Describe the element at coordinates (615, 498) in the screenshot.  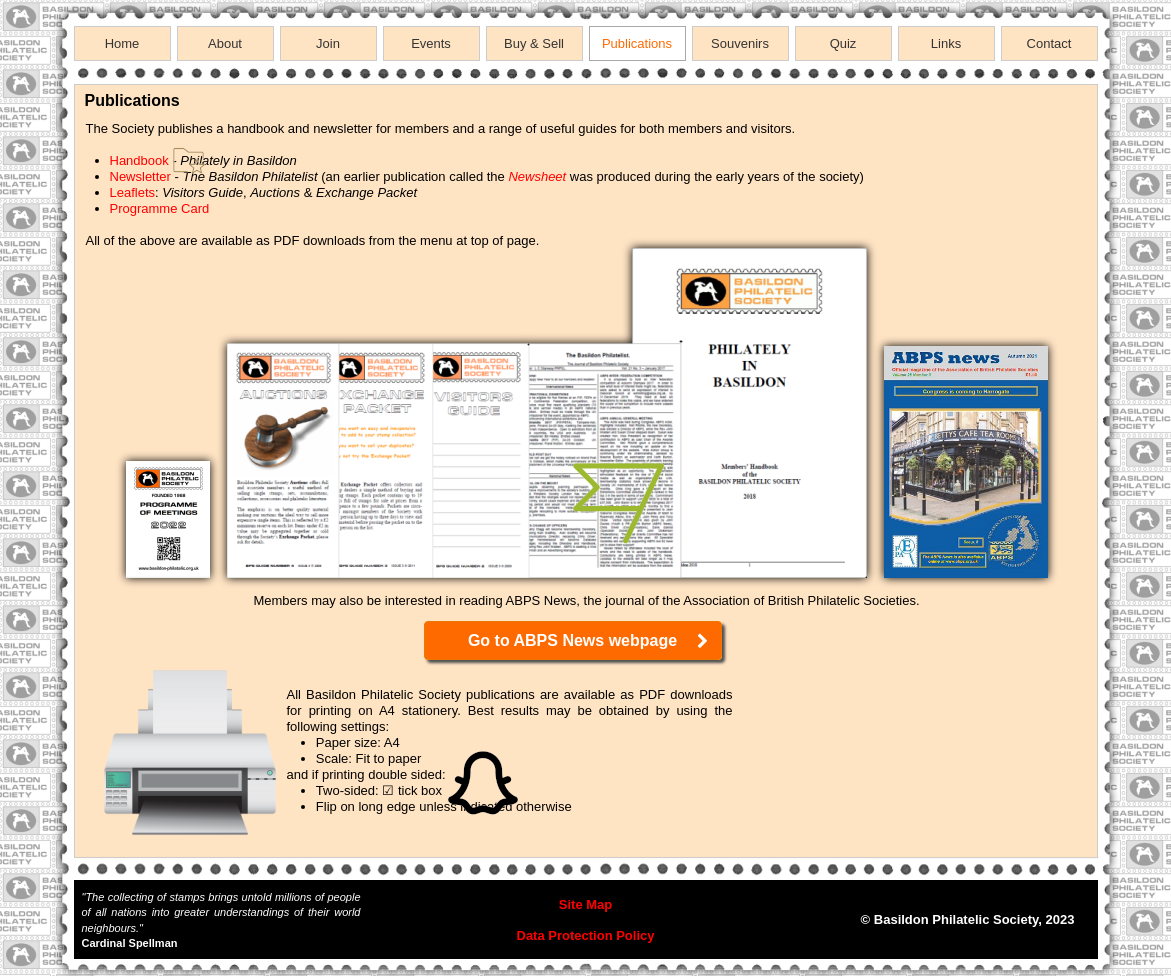
I see `flag or bookmark an item` at that location.